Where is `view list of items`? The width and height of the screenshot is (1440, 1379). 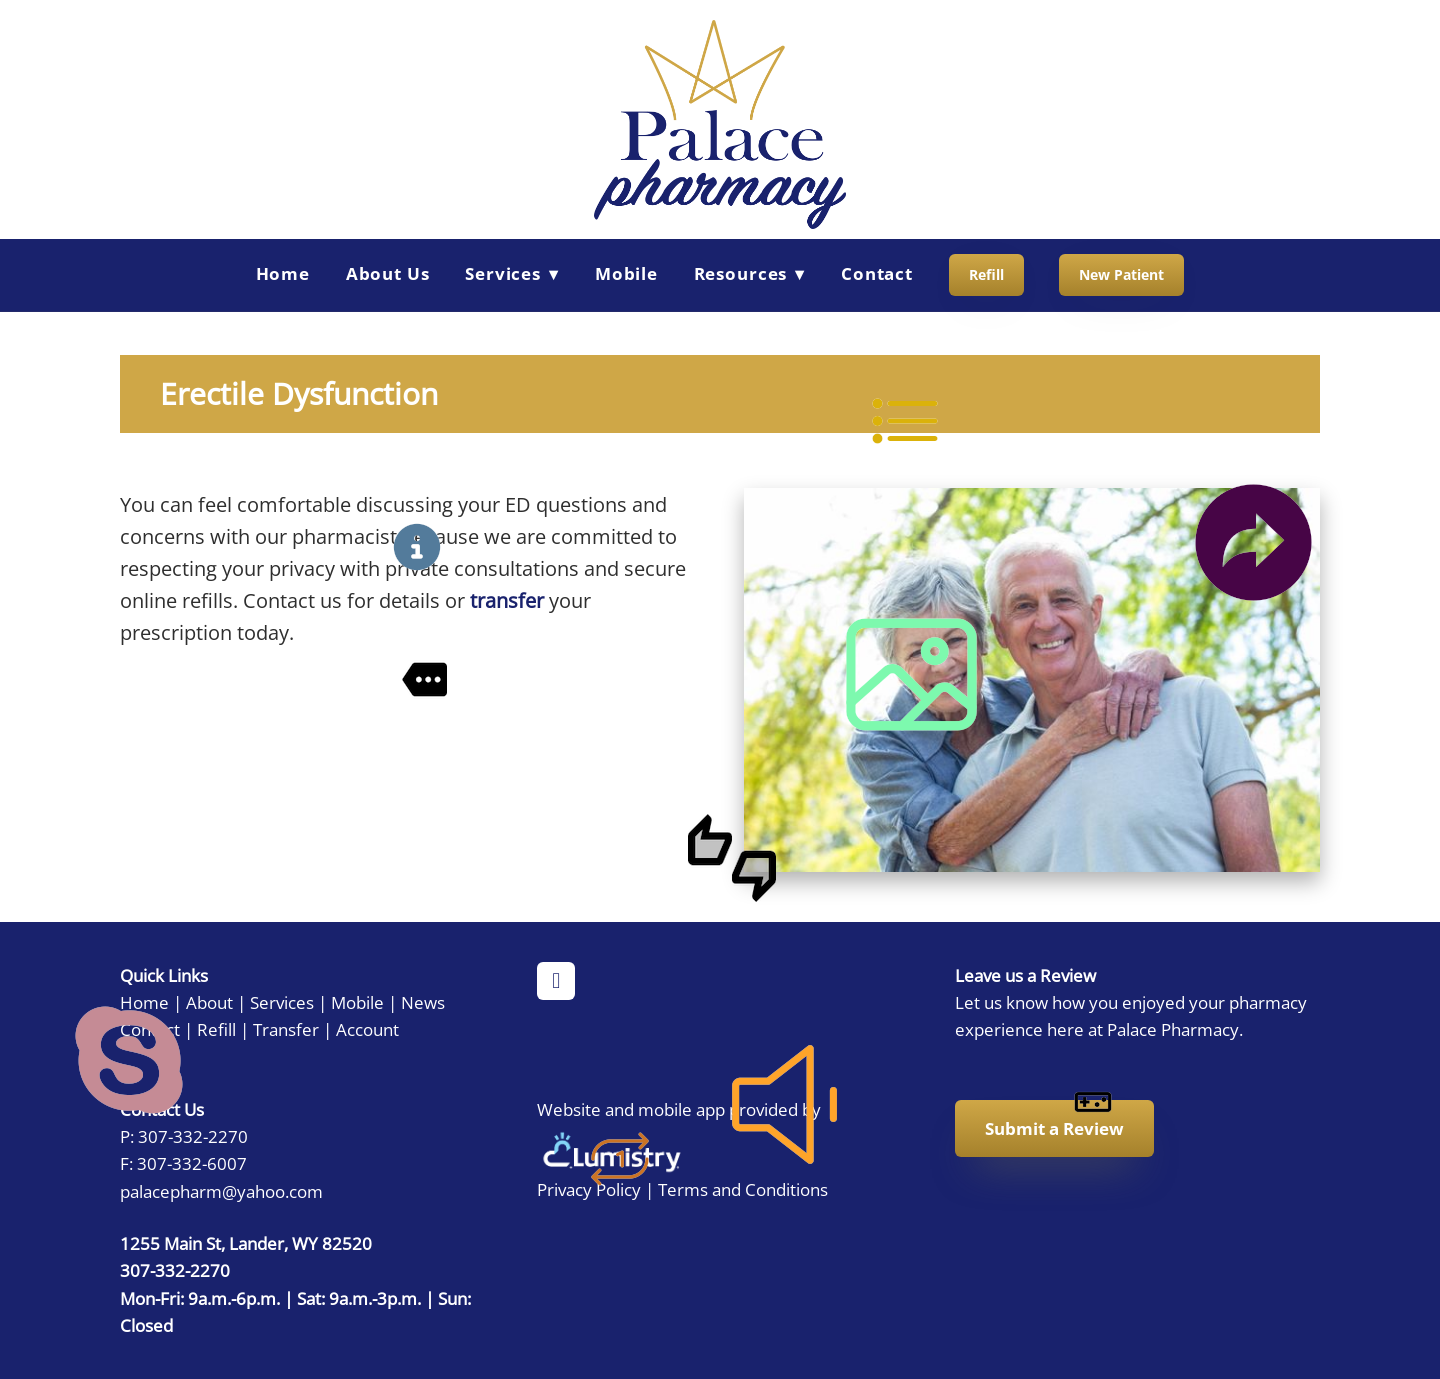
view list of items is located at coordinates (905, 421).